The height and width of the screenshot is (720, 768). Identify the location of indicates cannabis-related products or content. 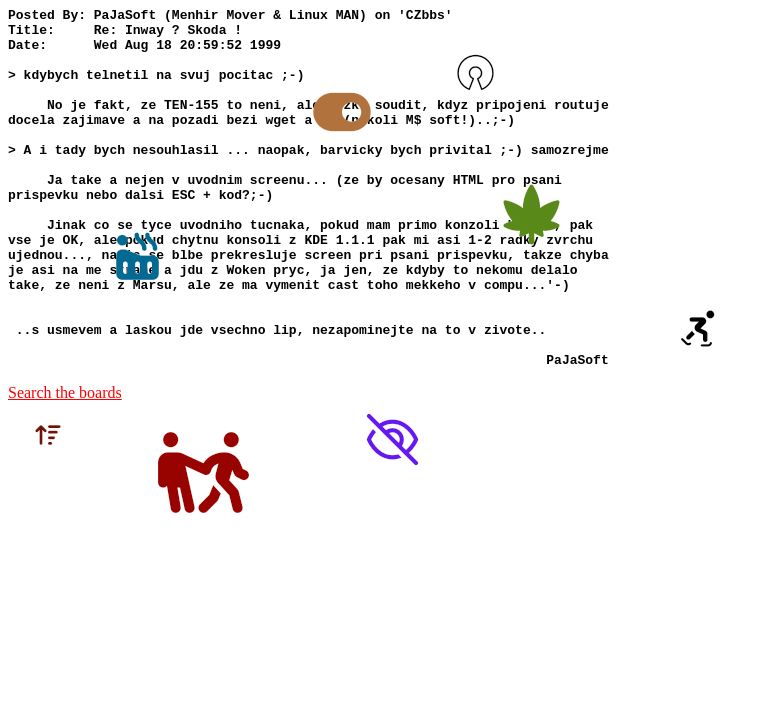
(531, 214).